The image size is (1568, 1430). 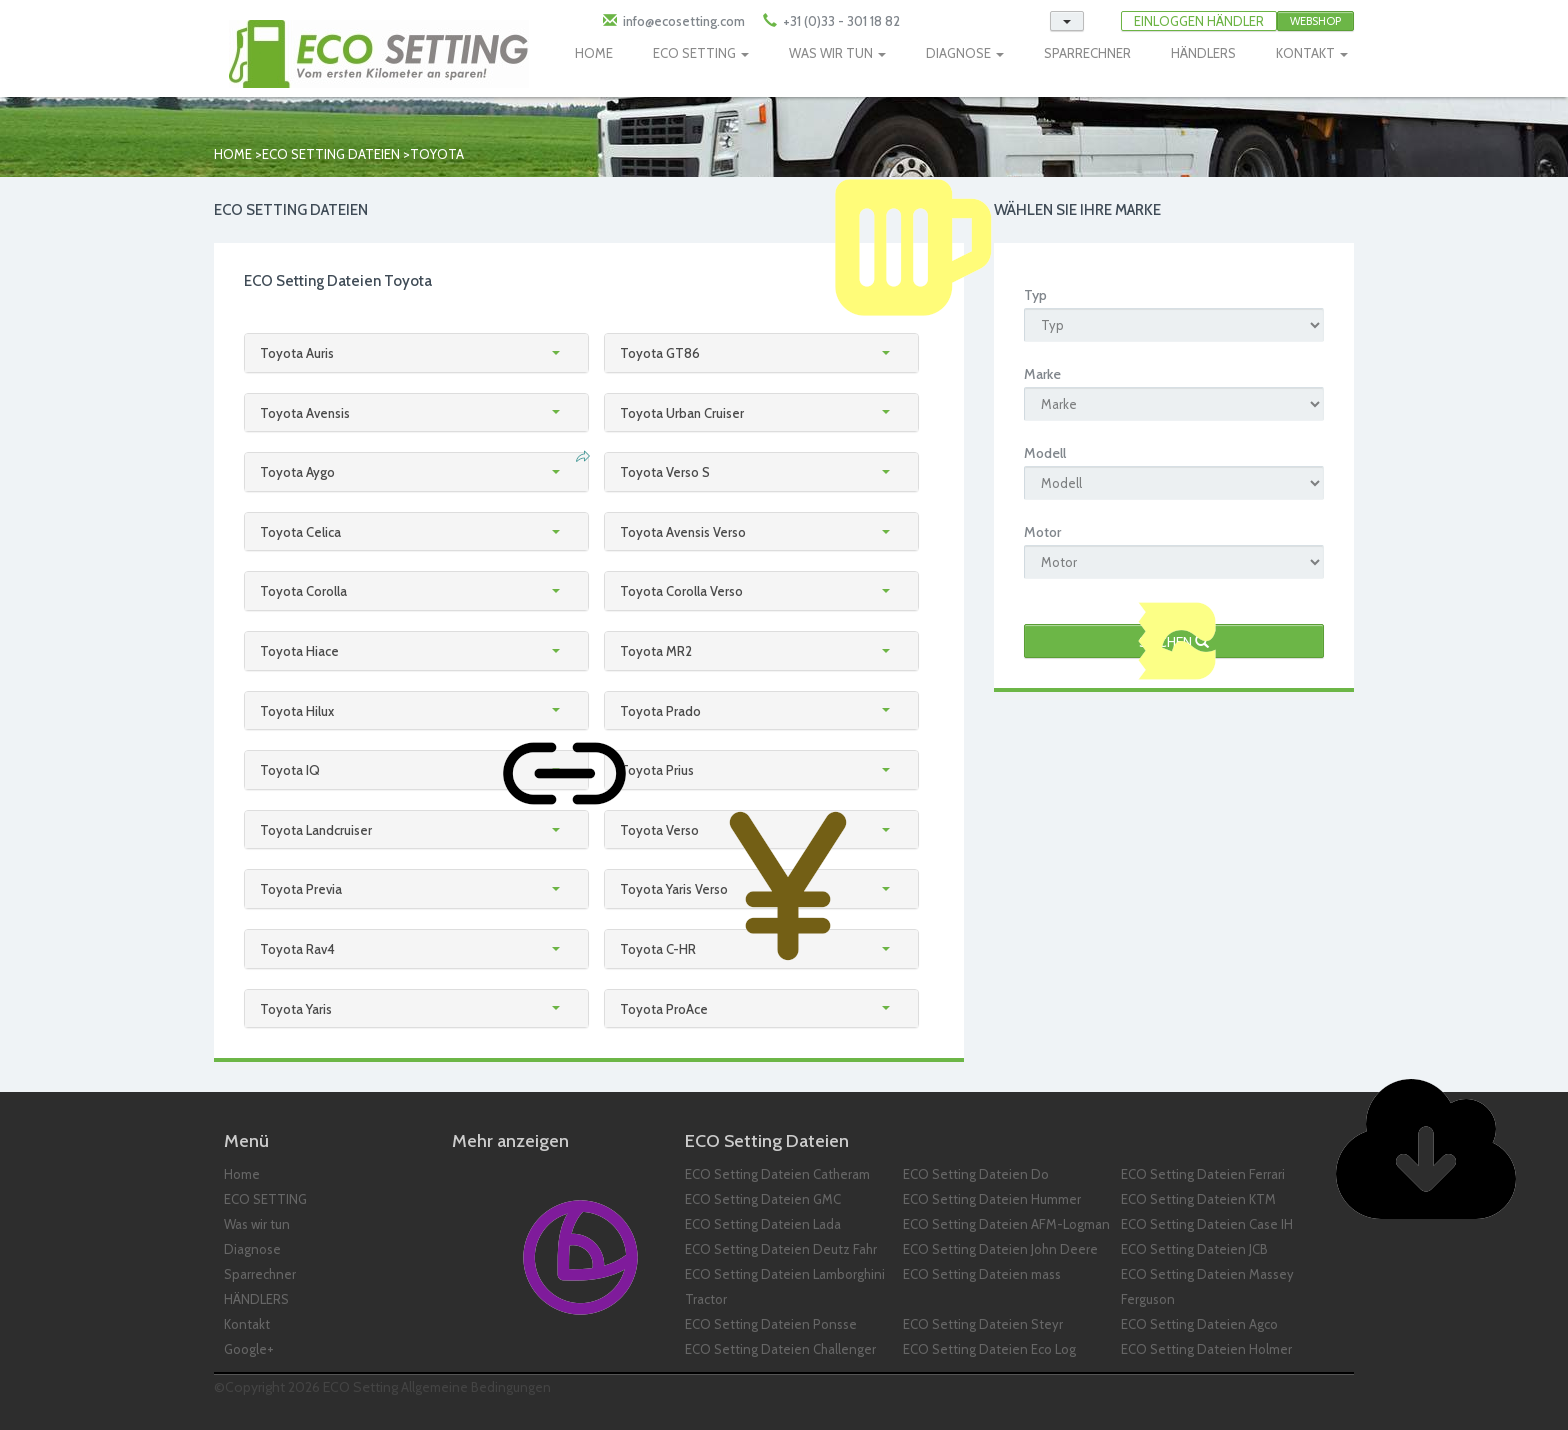 I want to click on copy or share a link, so click(x=564, y=773).